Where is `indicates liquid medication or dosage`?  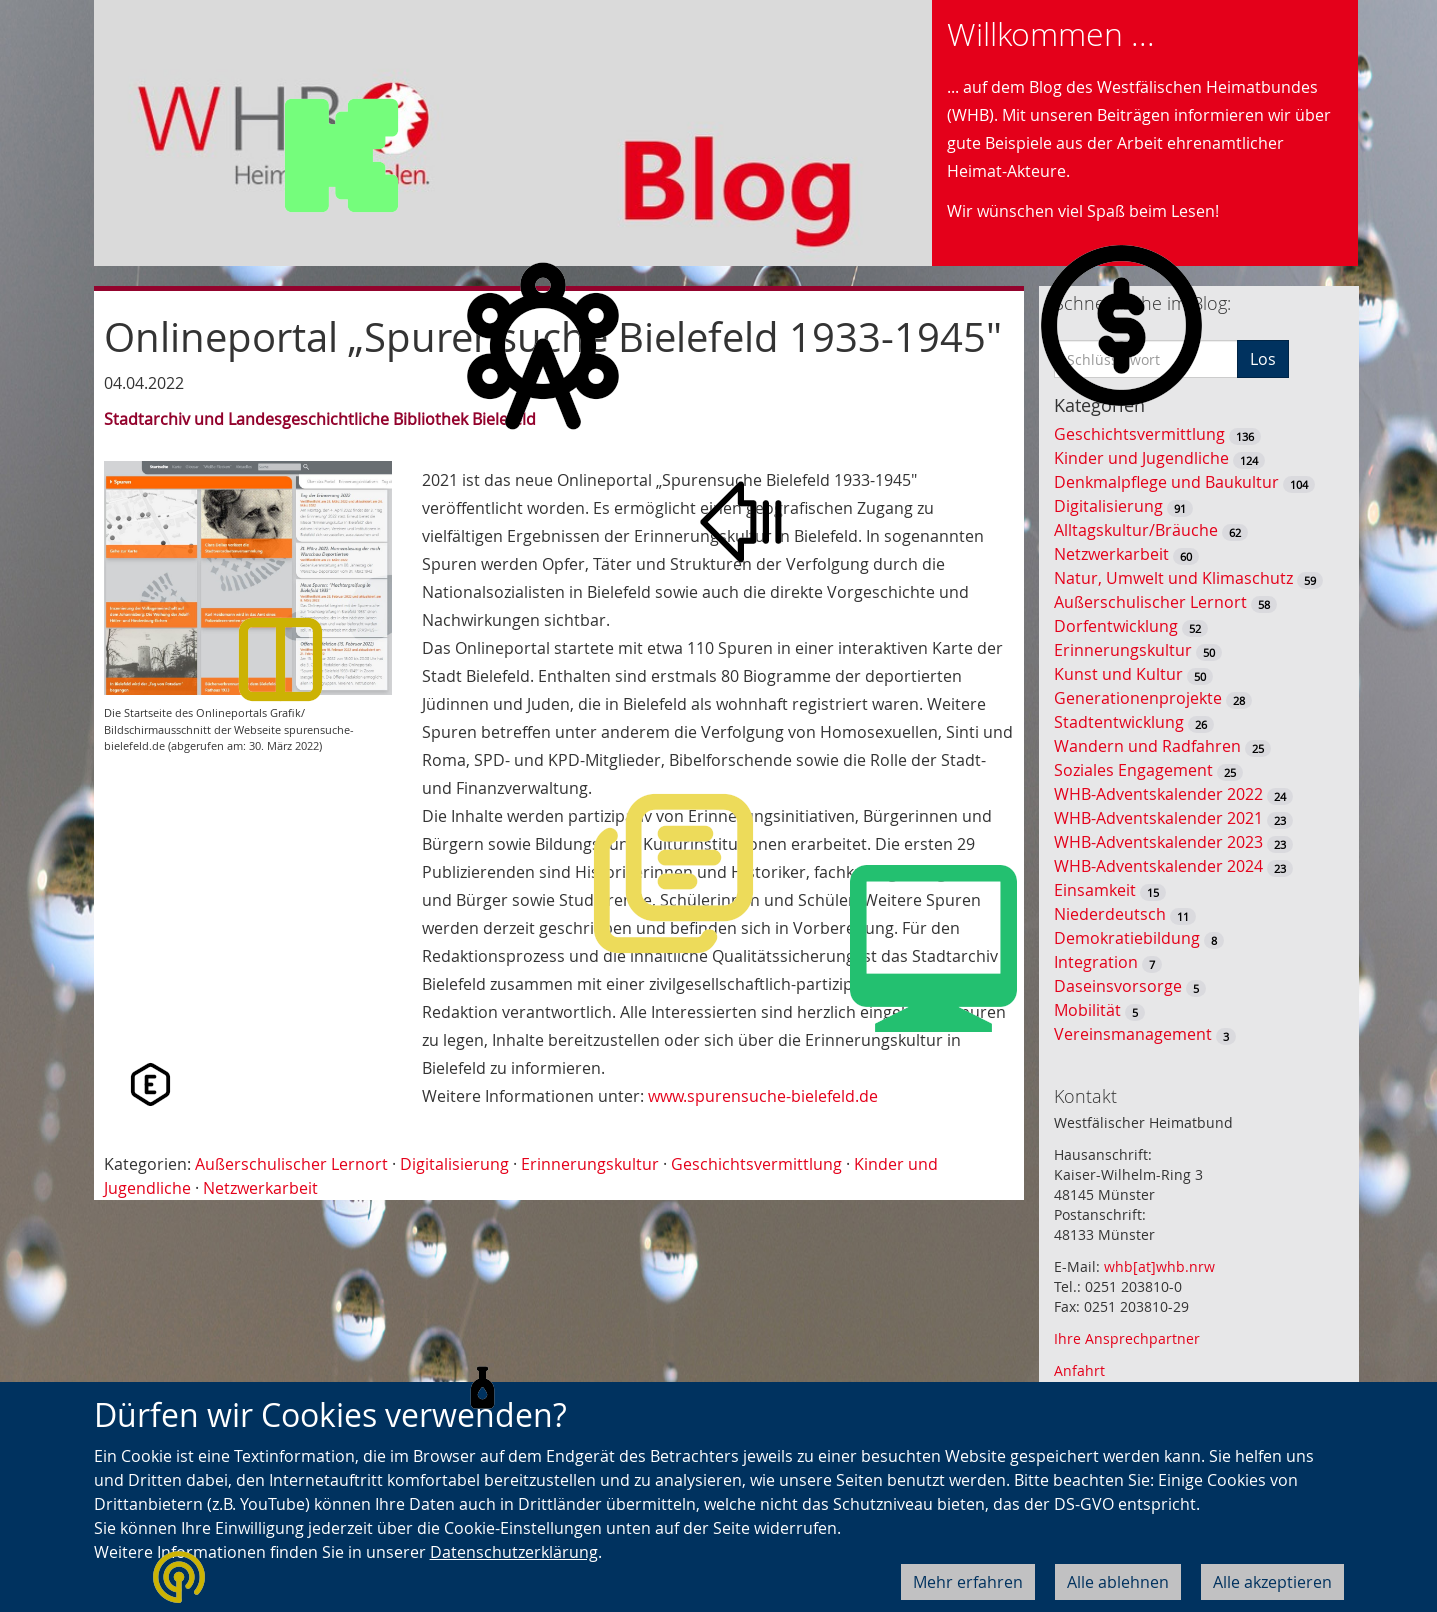
indicates liquid medication or dosage is located at coordinates (482, 1387).